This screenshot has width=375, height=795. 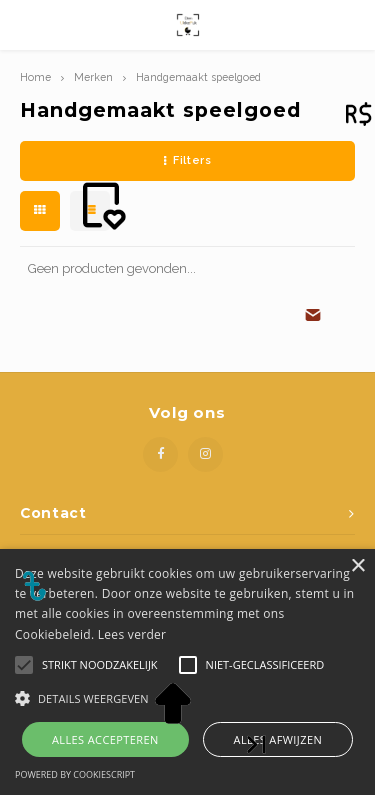 I want to click on upvote or like content, so click(x=173, y=703).